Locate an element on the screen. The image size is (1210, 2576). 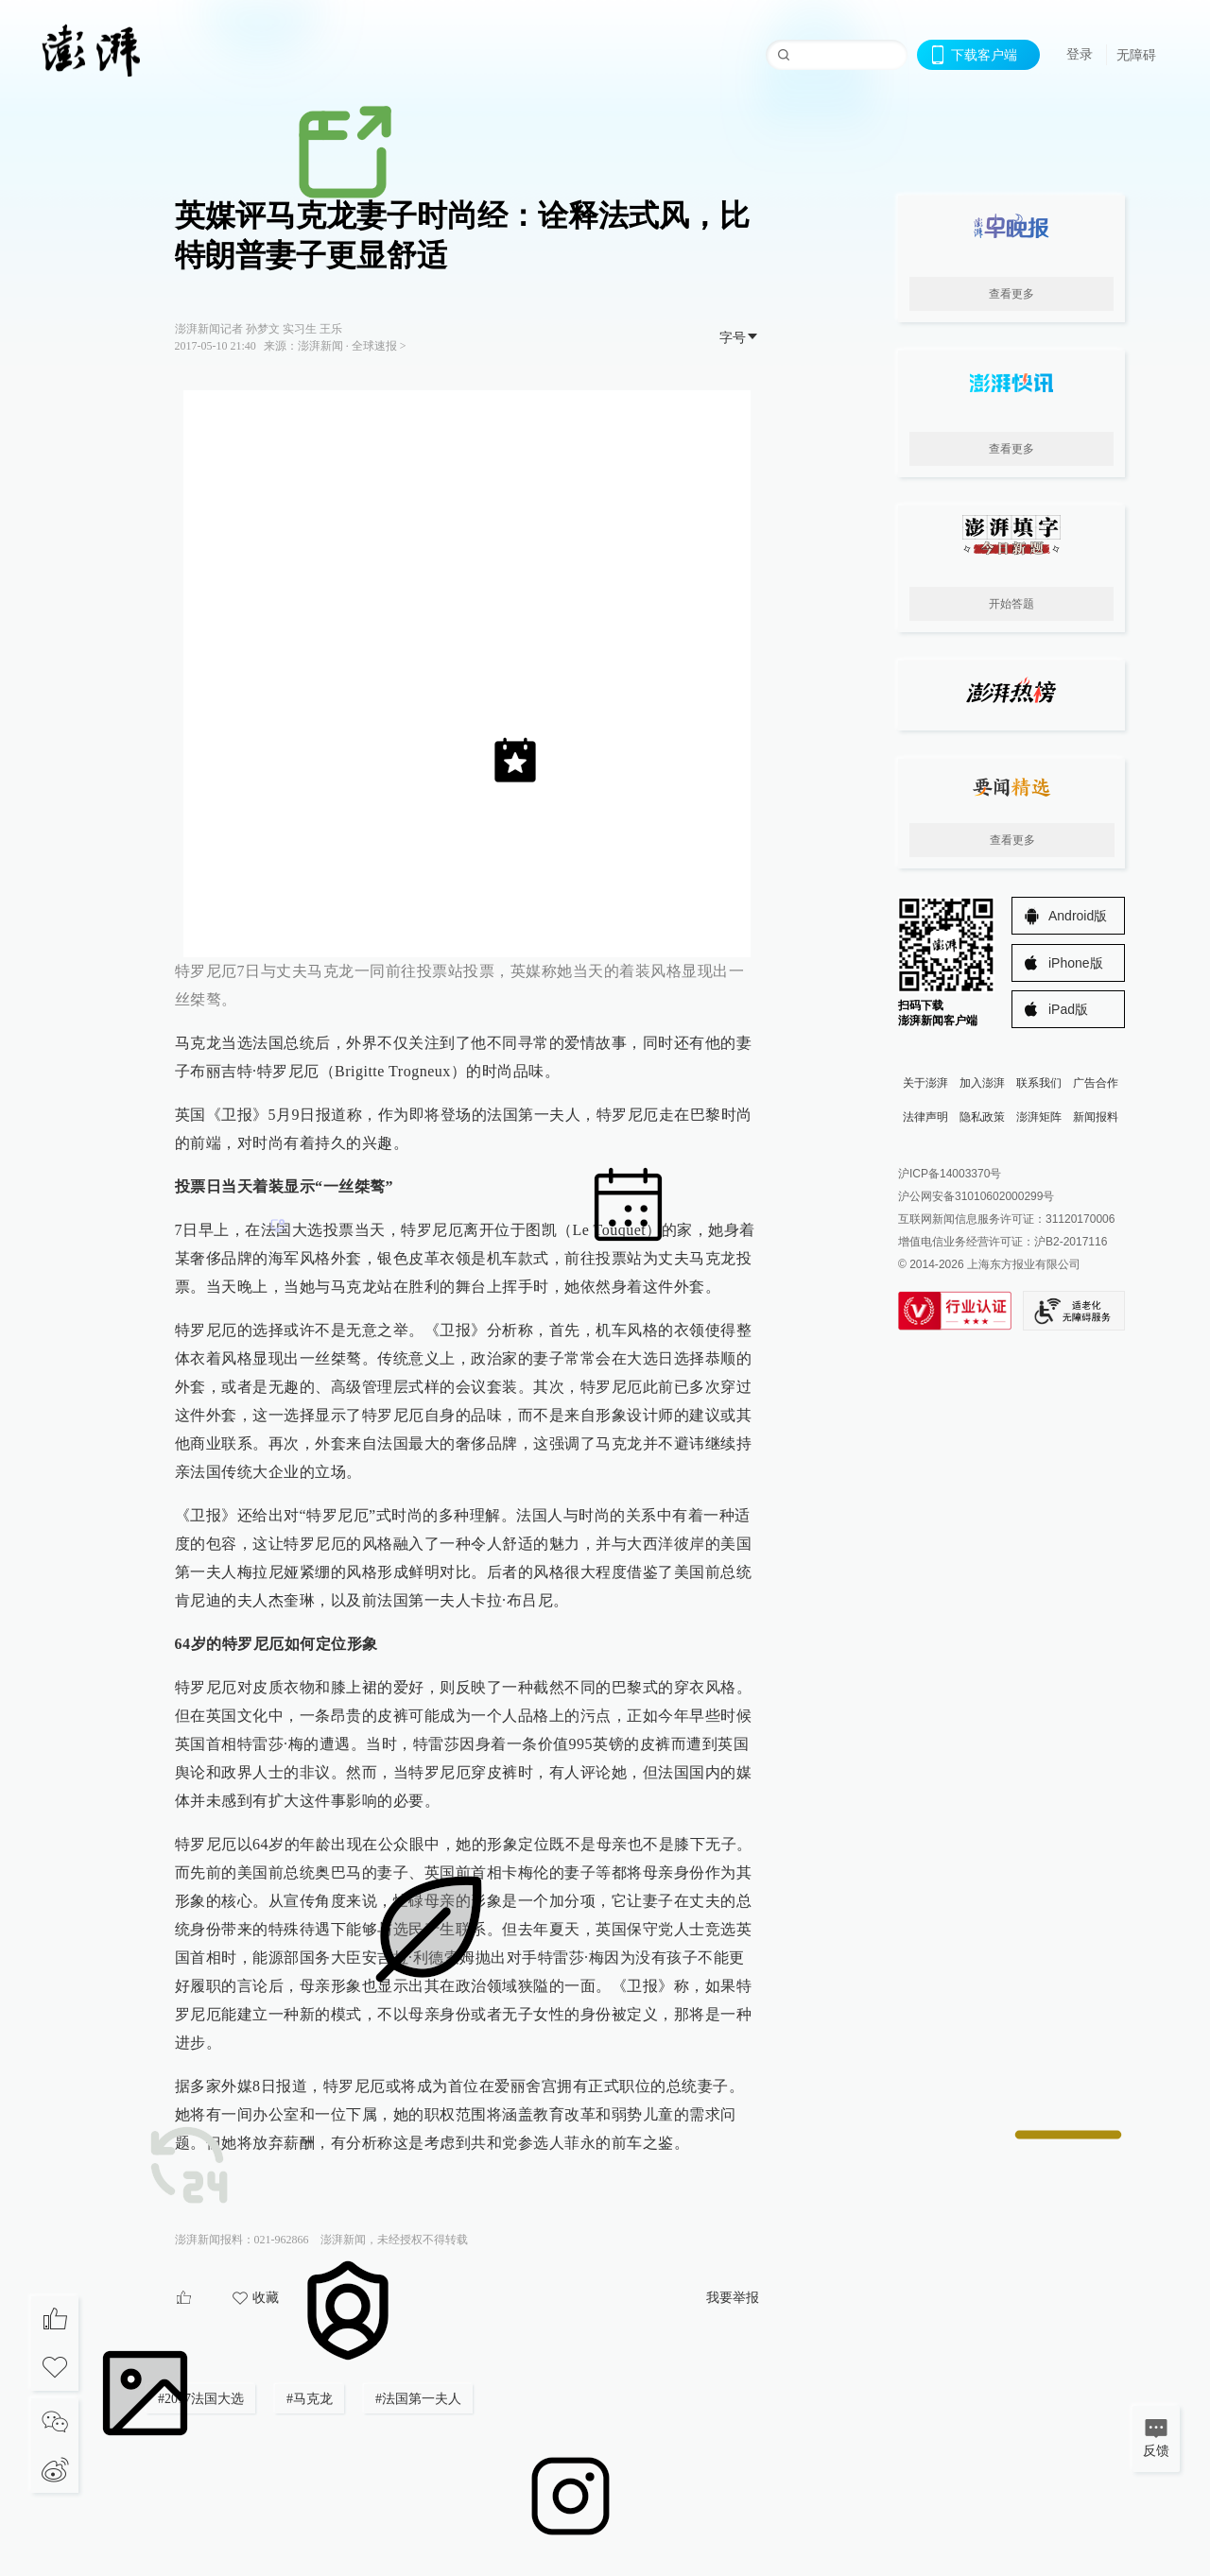
view starred or favorite events is located at coordinates (515, 762).